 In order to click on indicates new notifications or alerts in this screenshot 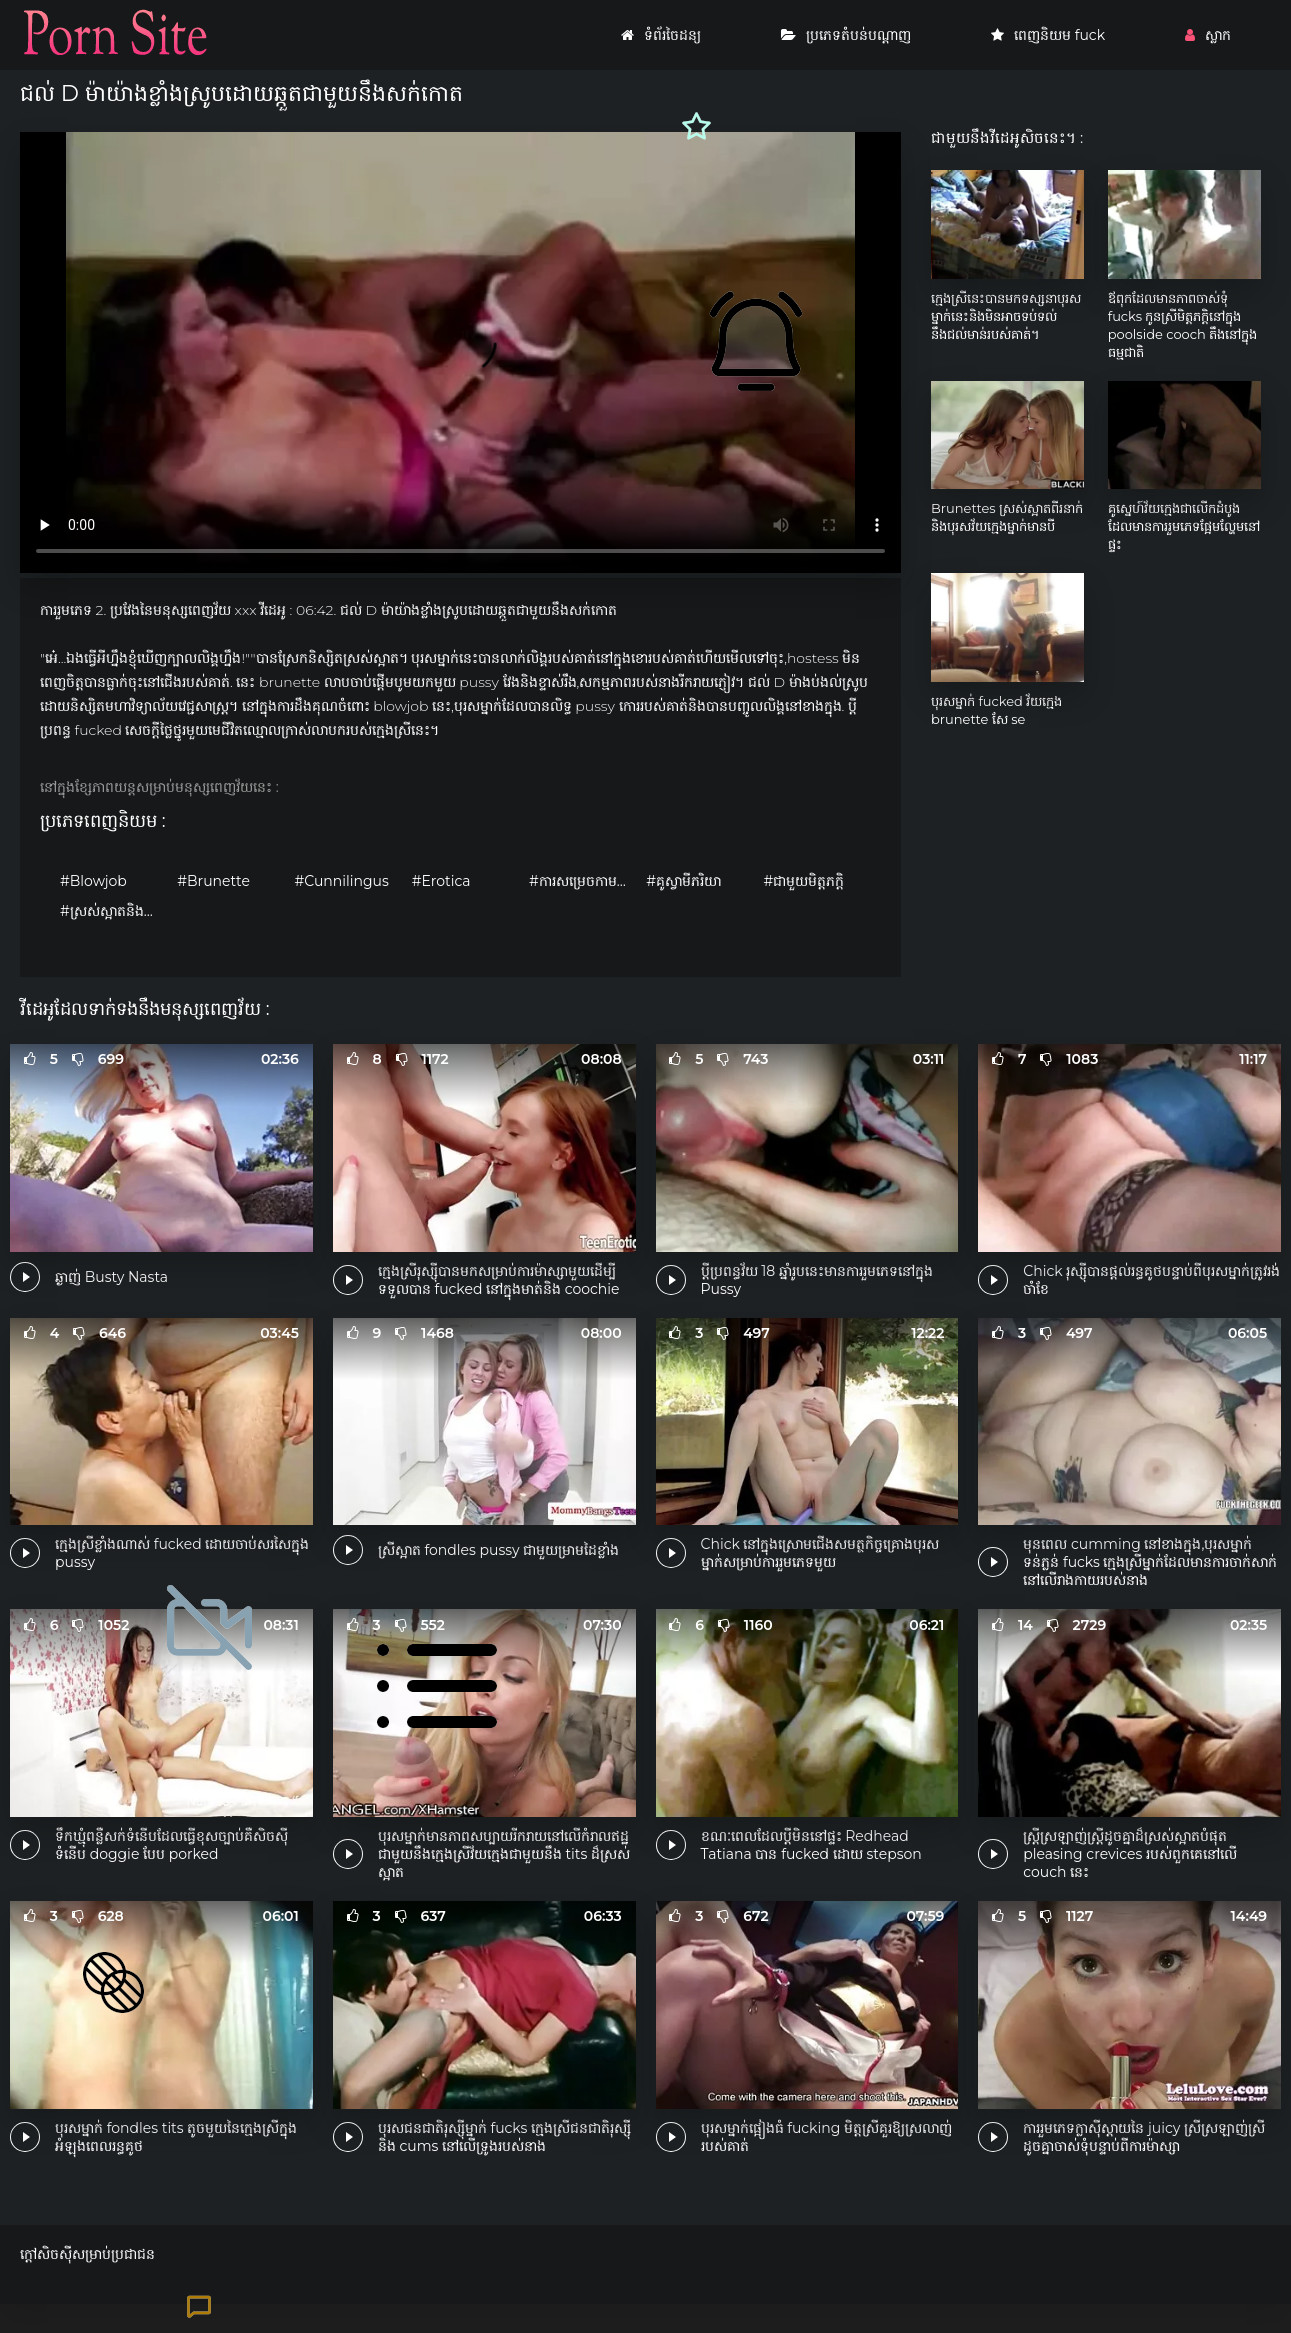, I will do `click(756, 343)`.